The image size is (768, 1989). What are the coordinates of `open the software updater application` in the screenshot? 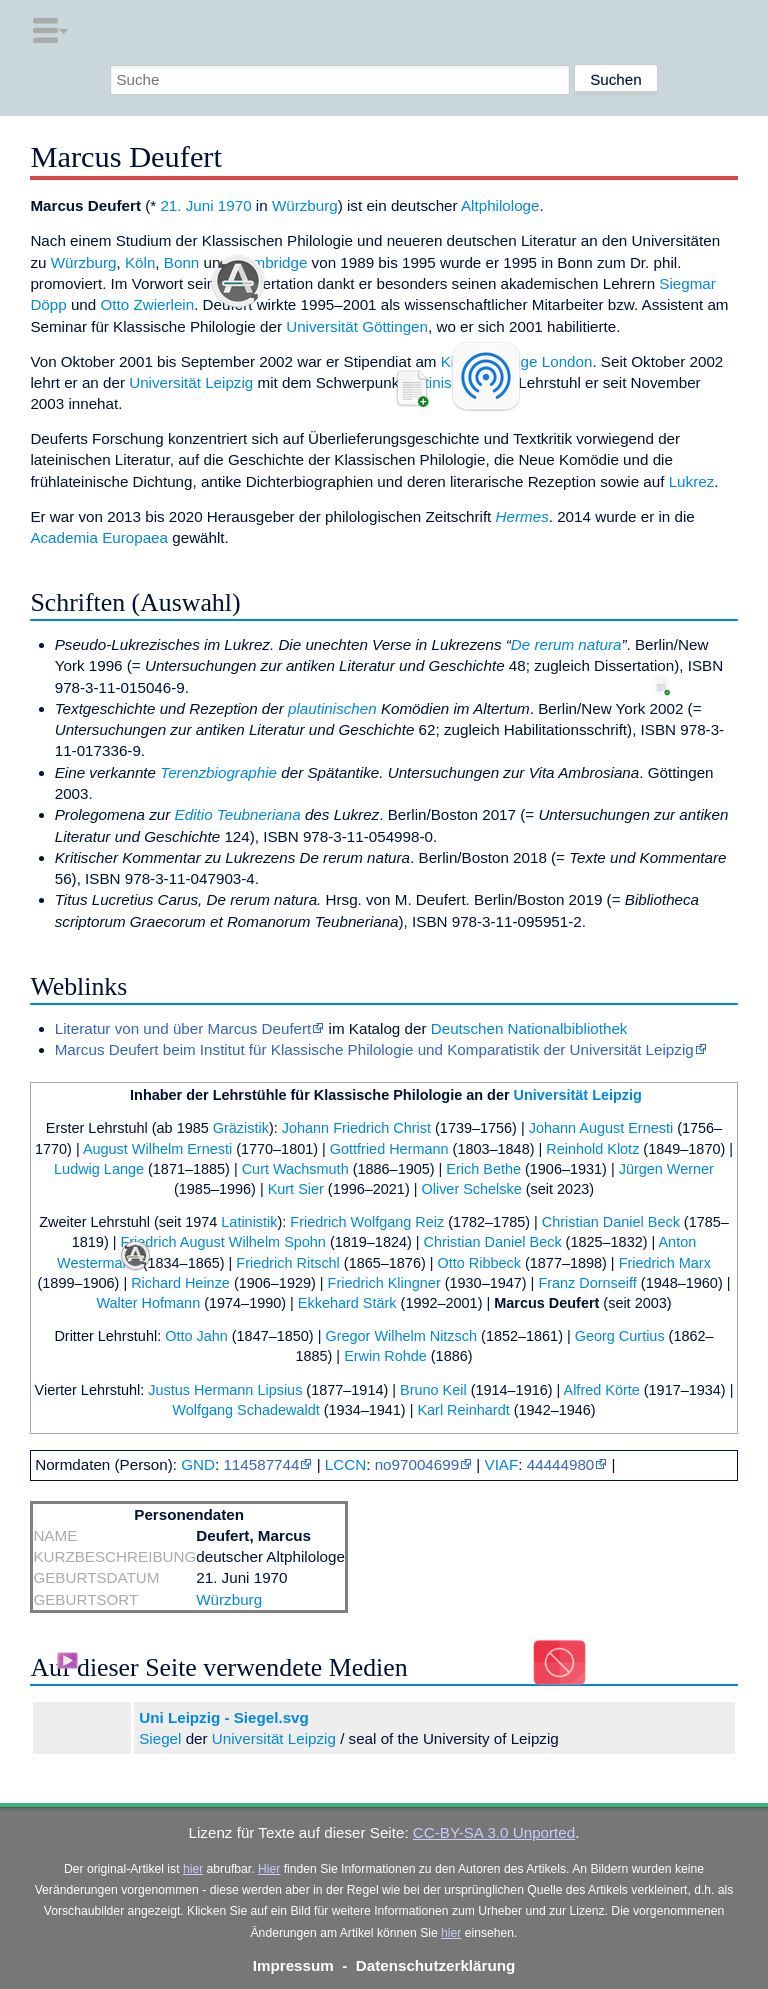 It's located at (238, 281).